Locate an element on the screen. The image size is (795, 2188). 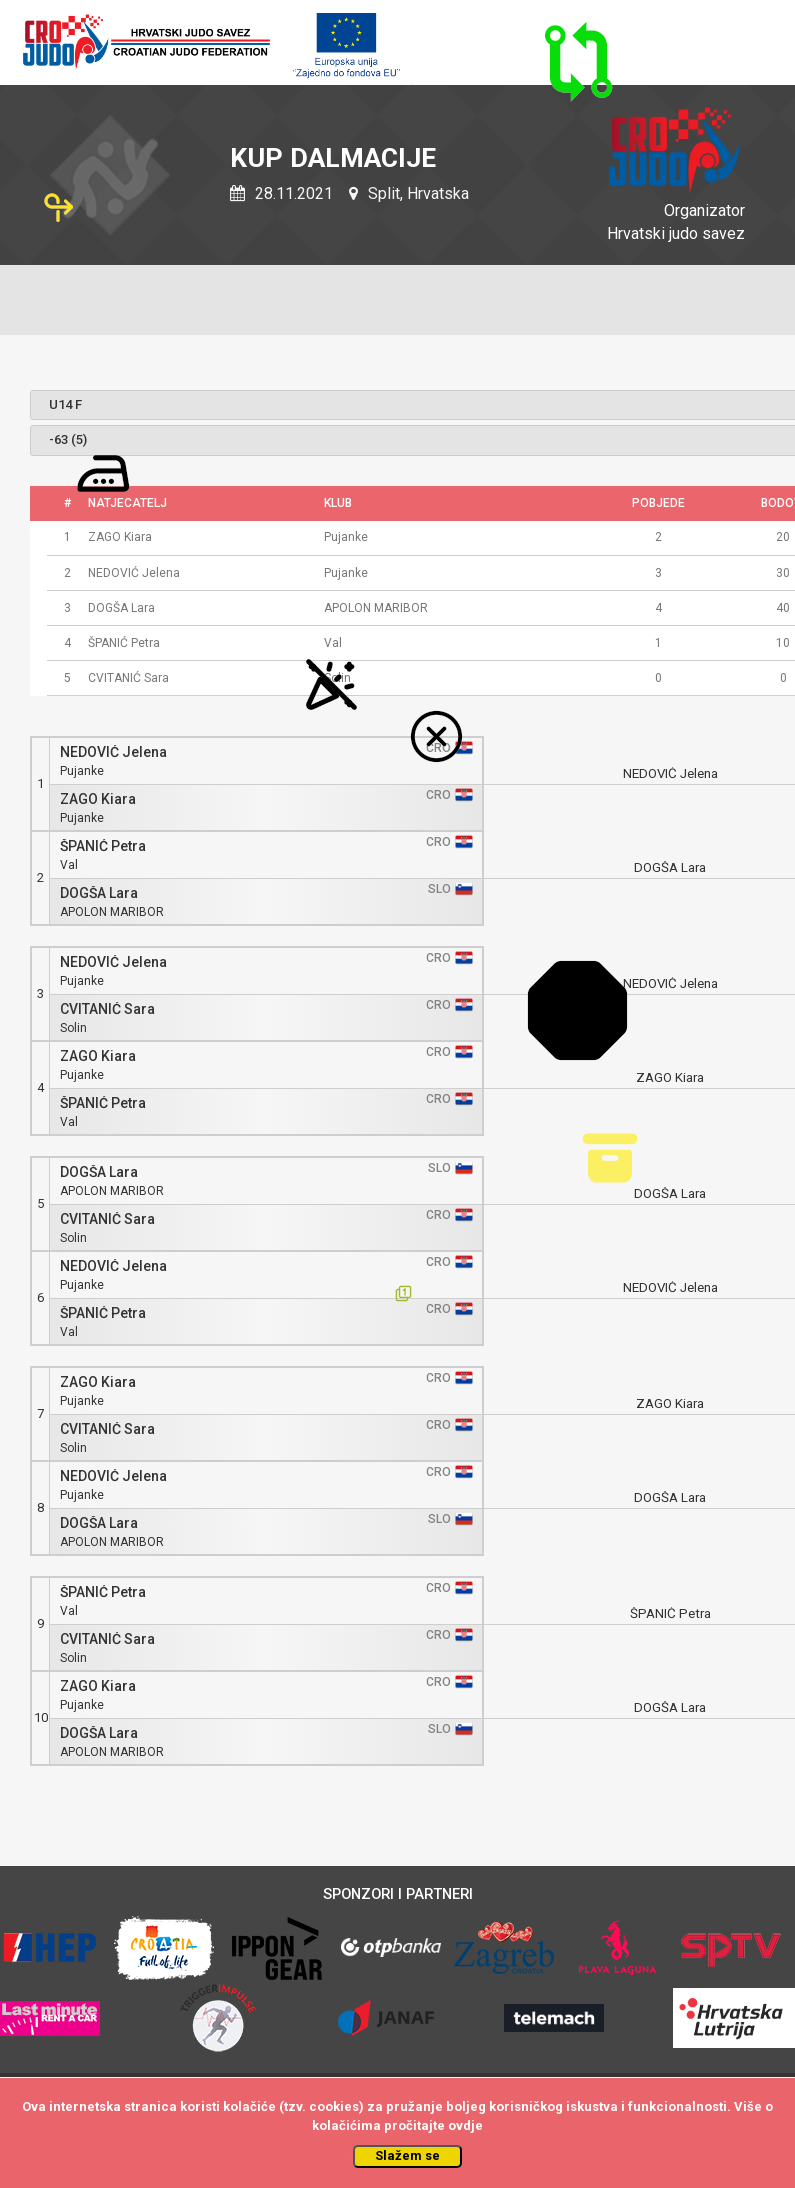
redo or repeat the last action is located at coordinates (58, 207).